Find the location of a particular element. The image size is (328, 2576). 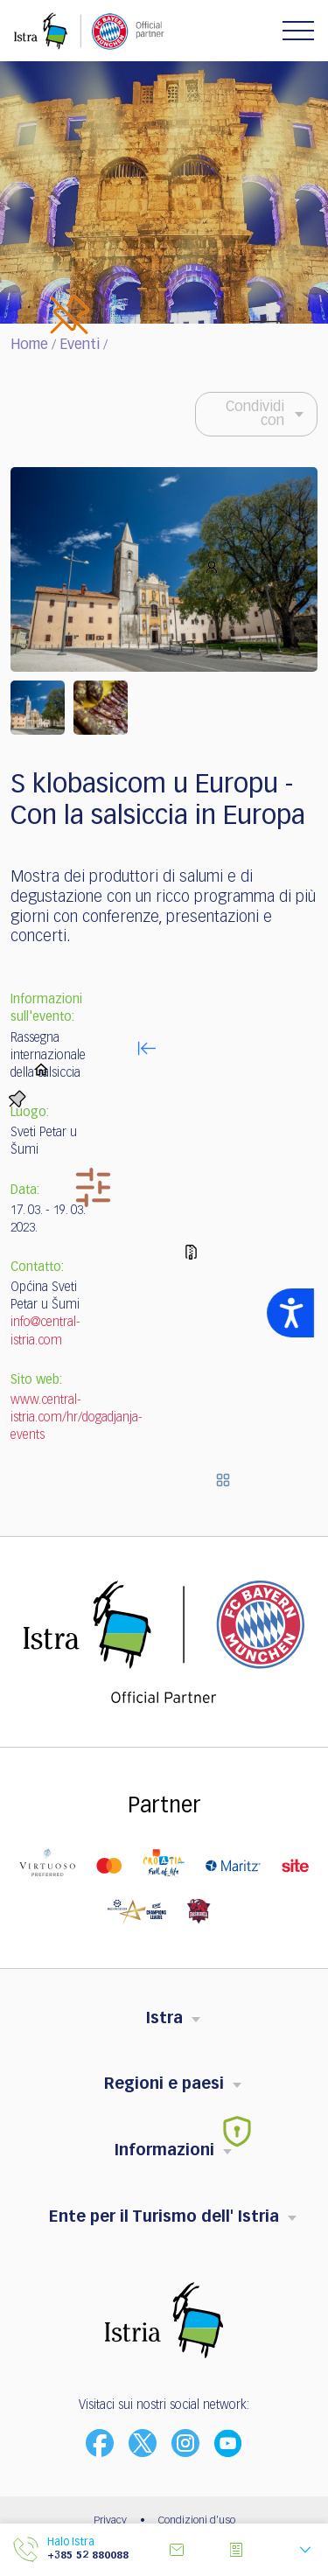

view all apps is located at coordinates (223, 1480).